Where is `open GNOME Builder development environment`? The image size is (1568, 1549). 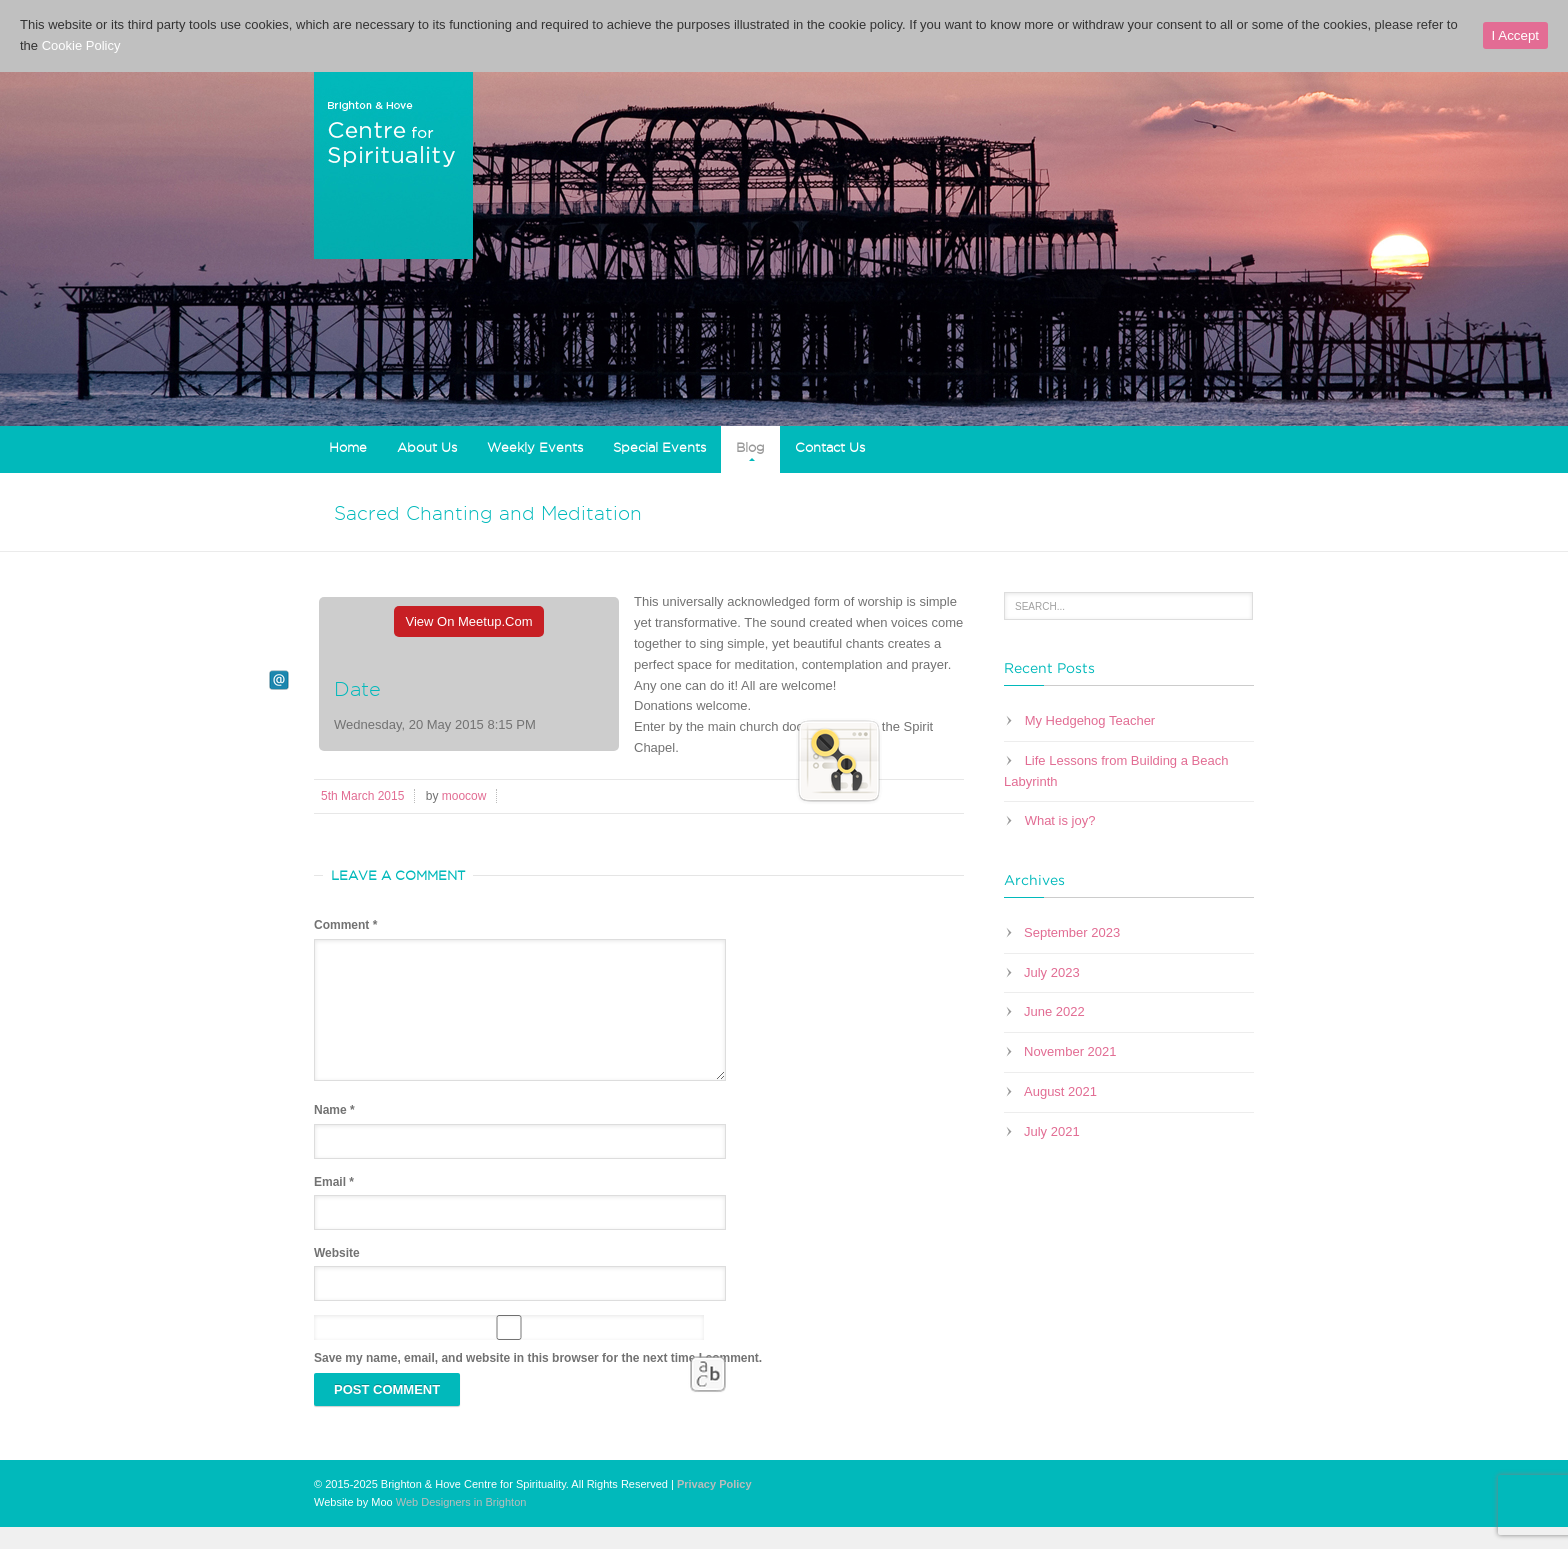 open GNOME Builder development environment is located at coordinates (839, 761).